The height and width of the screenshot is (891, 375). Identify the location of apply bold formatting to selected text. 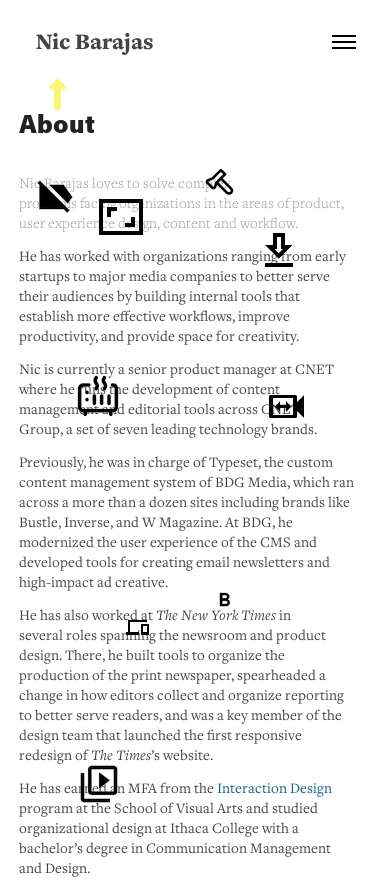
(224, 600).